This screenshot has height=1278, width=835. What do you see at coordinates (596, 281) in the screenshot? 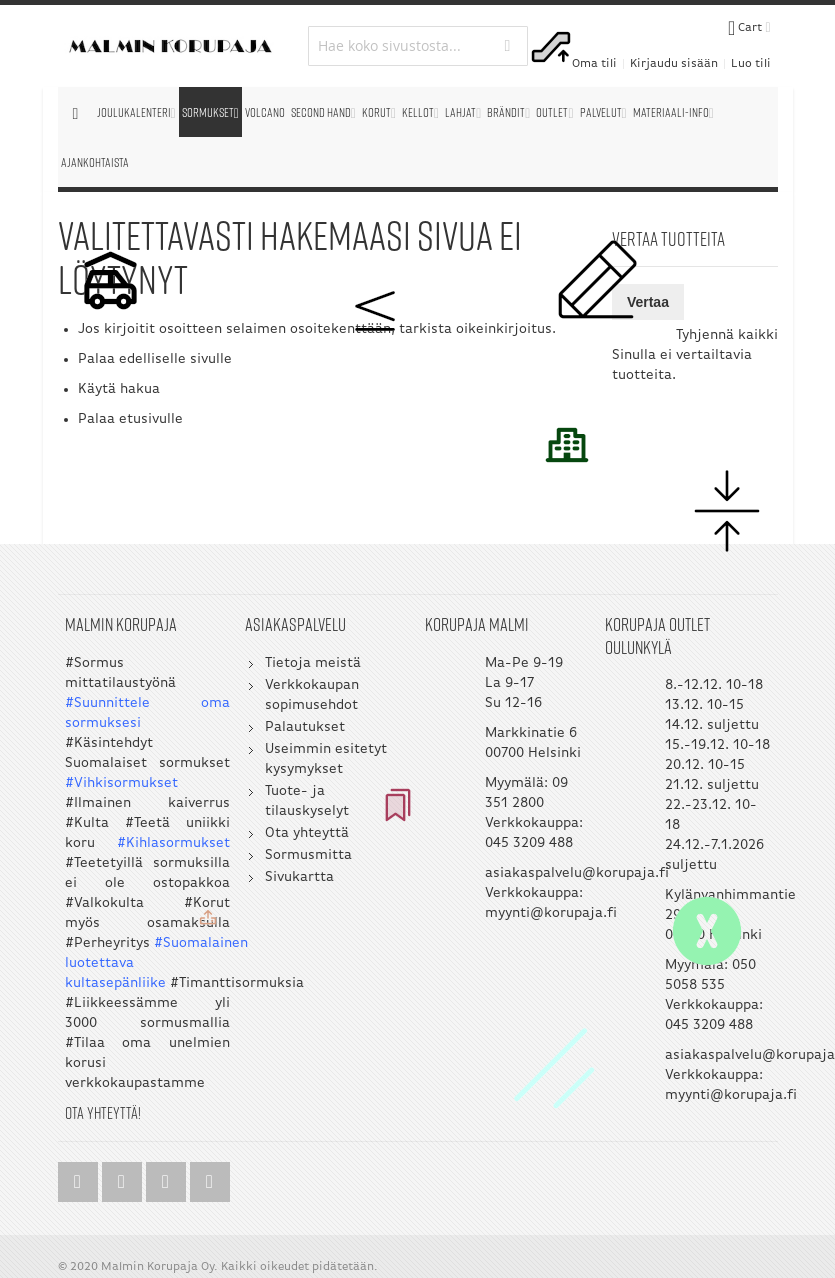
I see `edit text or content` at bounding box center [596, 281].